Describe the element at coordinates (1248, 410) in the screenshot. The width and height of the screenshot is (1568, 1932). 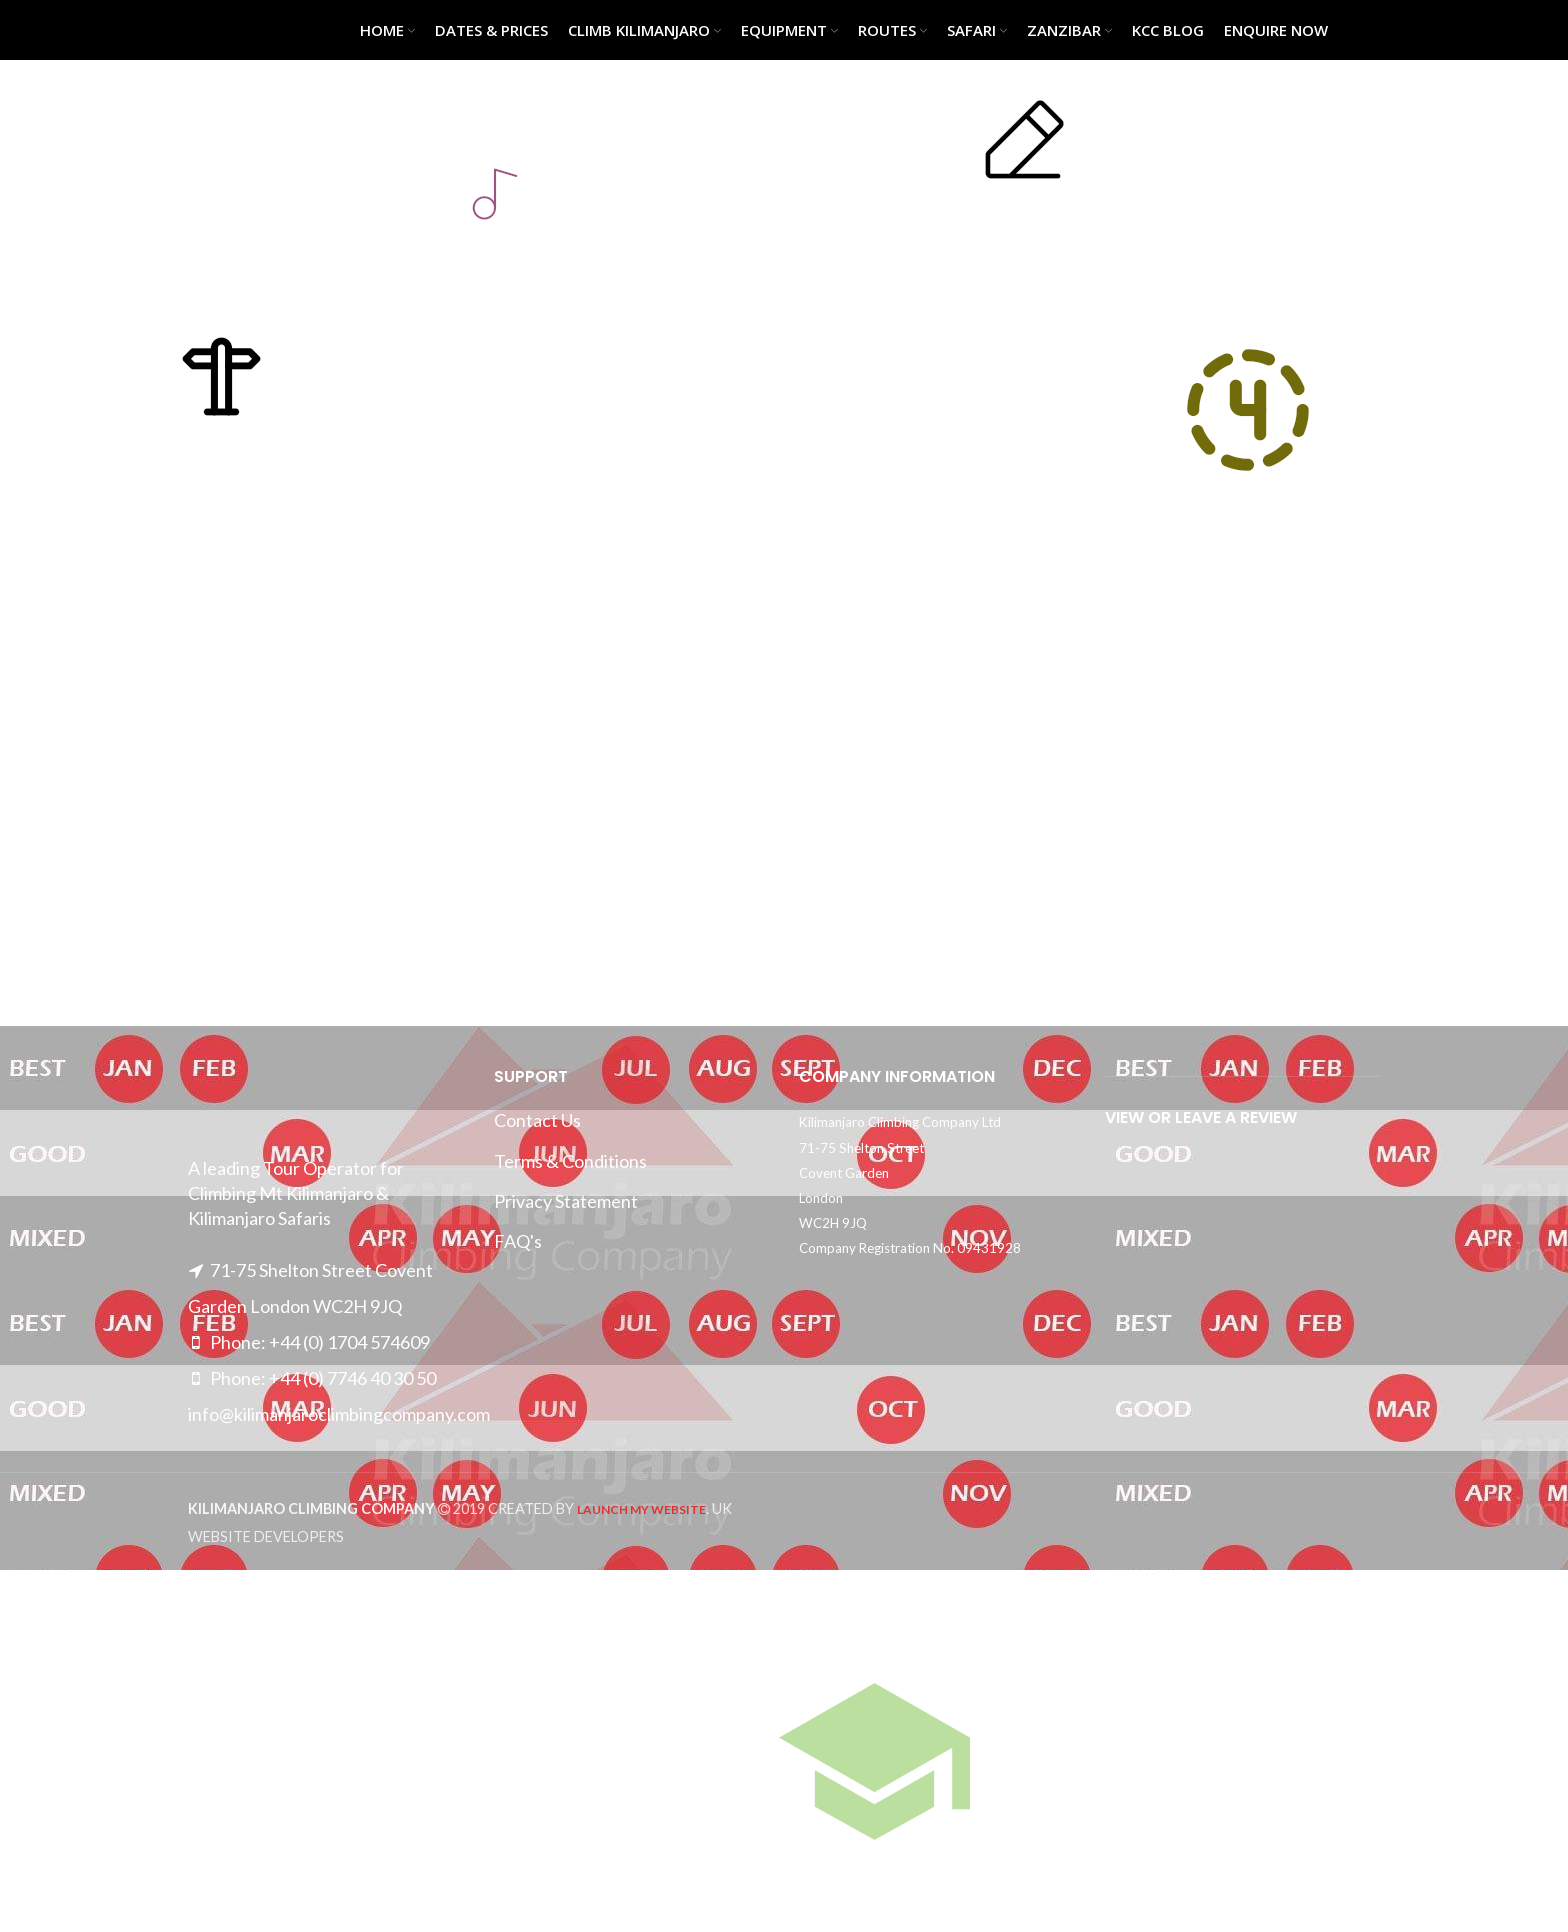
I see `step 4 in a multi-step process` at that location.